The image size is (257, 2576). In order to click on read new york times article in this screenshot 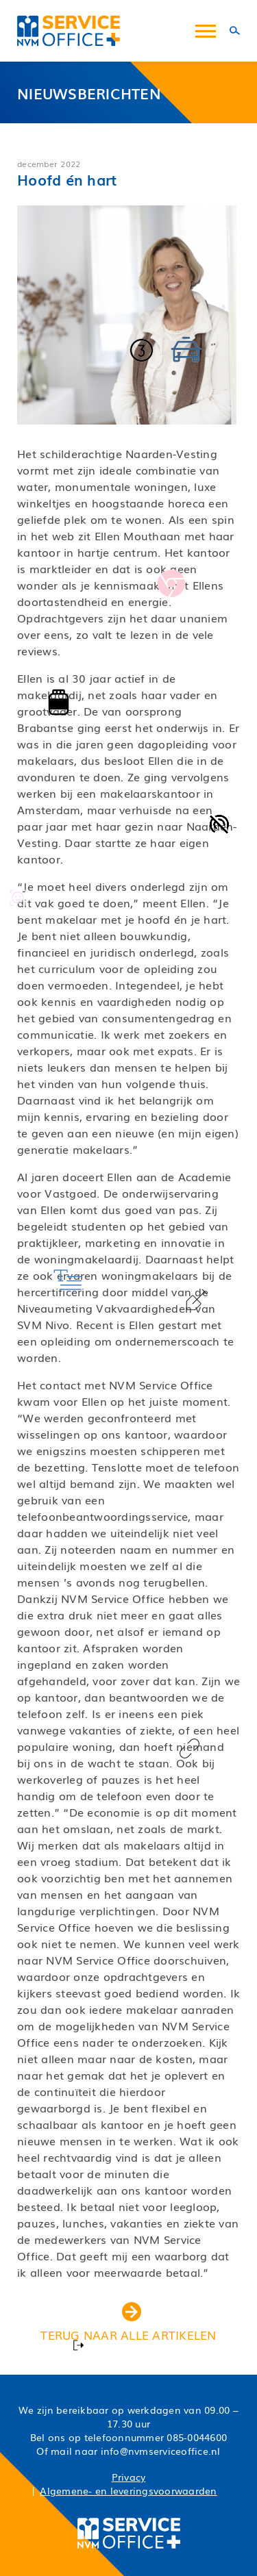, I will do `click(67, 1280)`.